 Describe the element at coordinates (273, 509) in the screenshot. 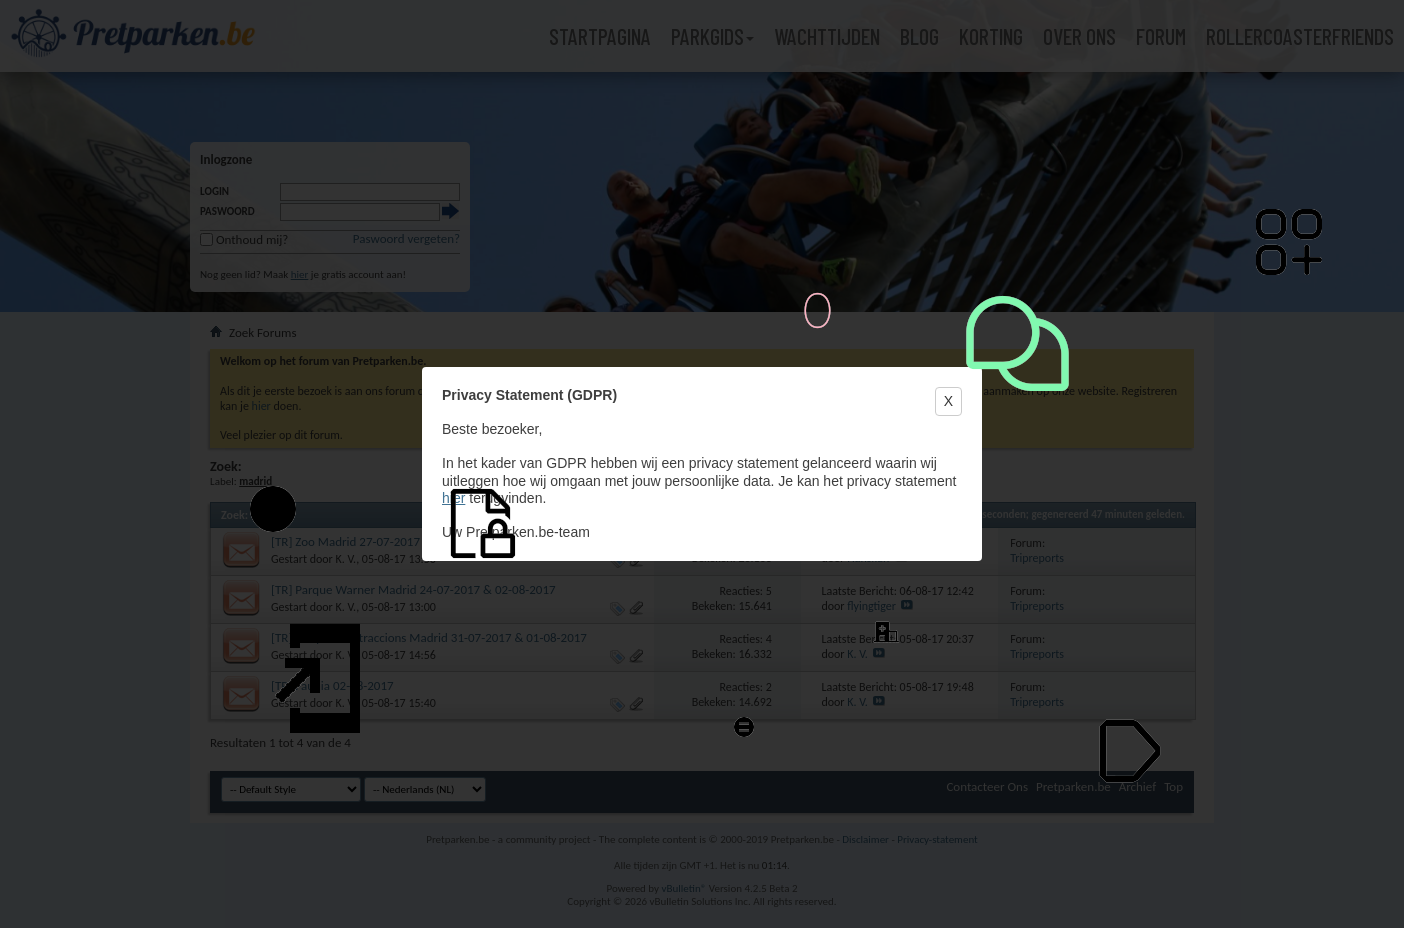

I see `indicates an unread notification or message` at that location.